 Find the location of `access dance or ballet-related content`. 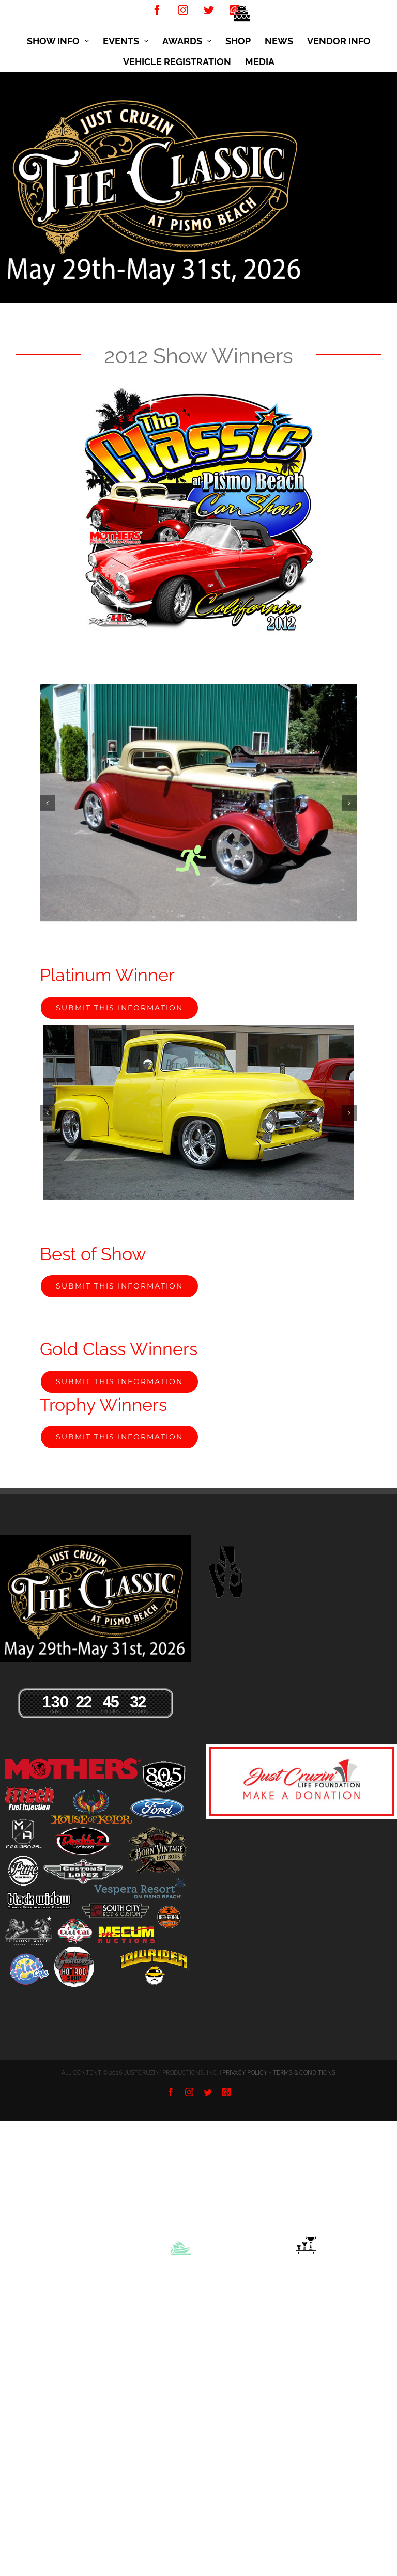

access dance or ballet-related content is located at coordinates (226, 1572).